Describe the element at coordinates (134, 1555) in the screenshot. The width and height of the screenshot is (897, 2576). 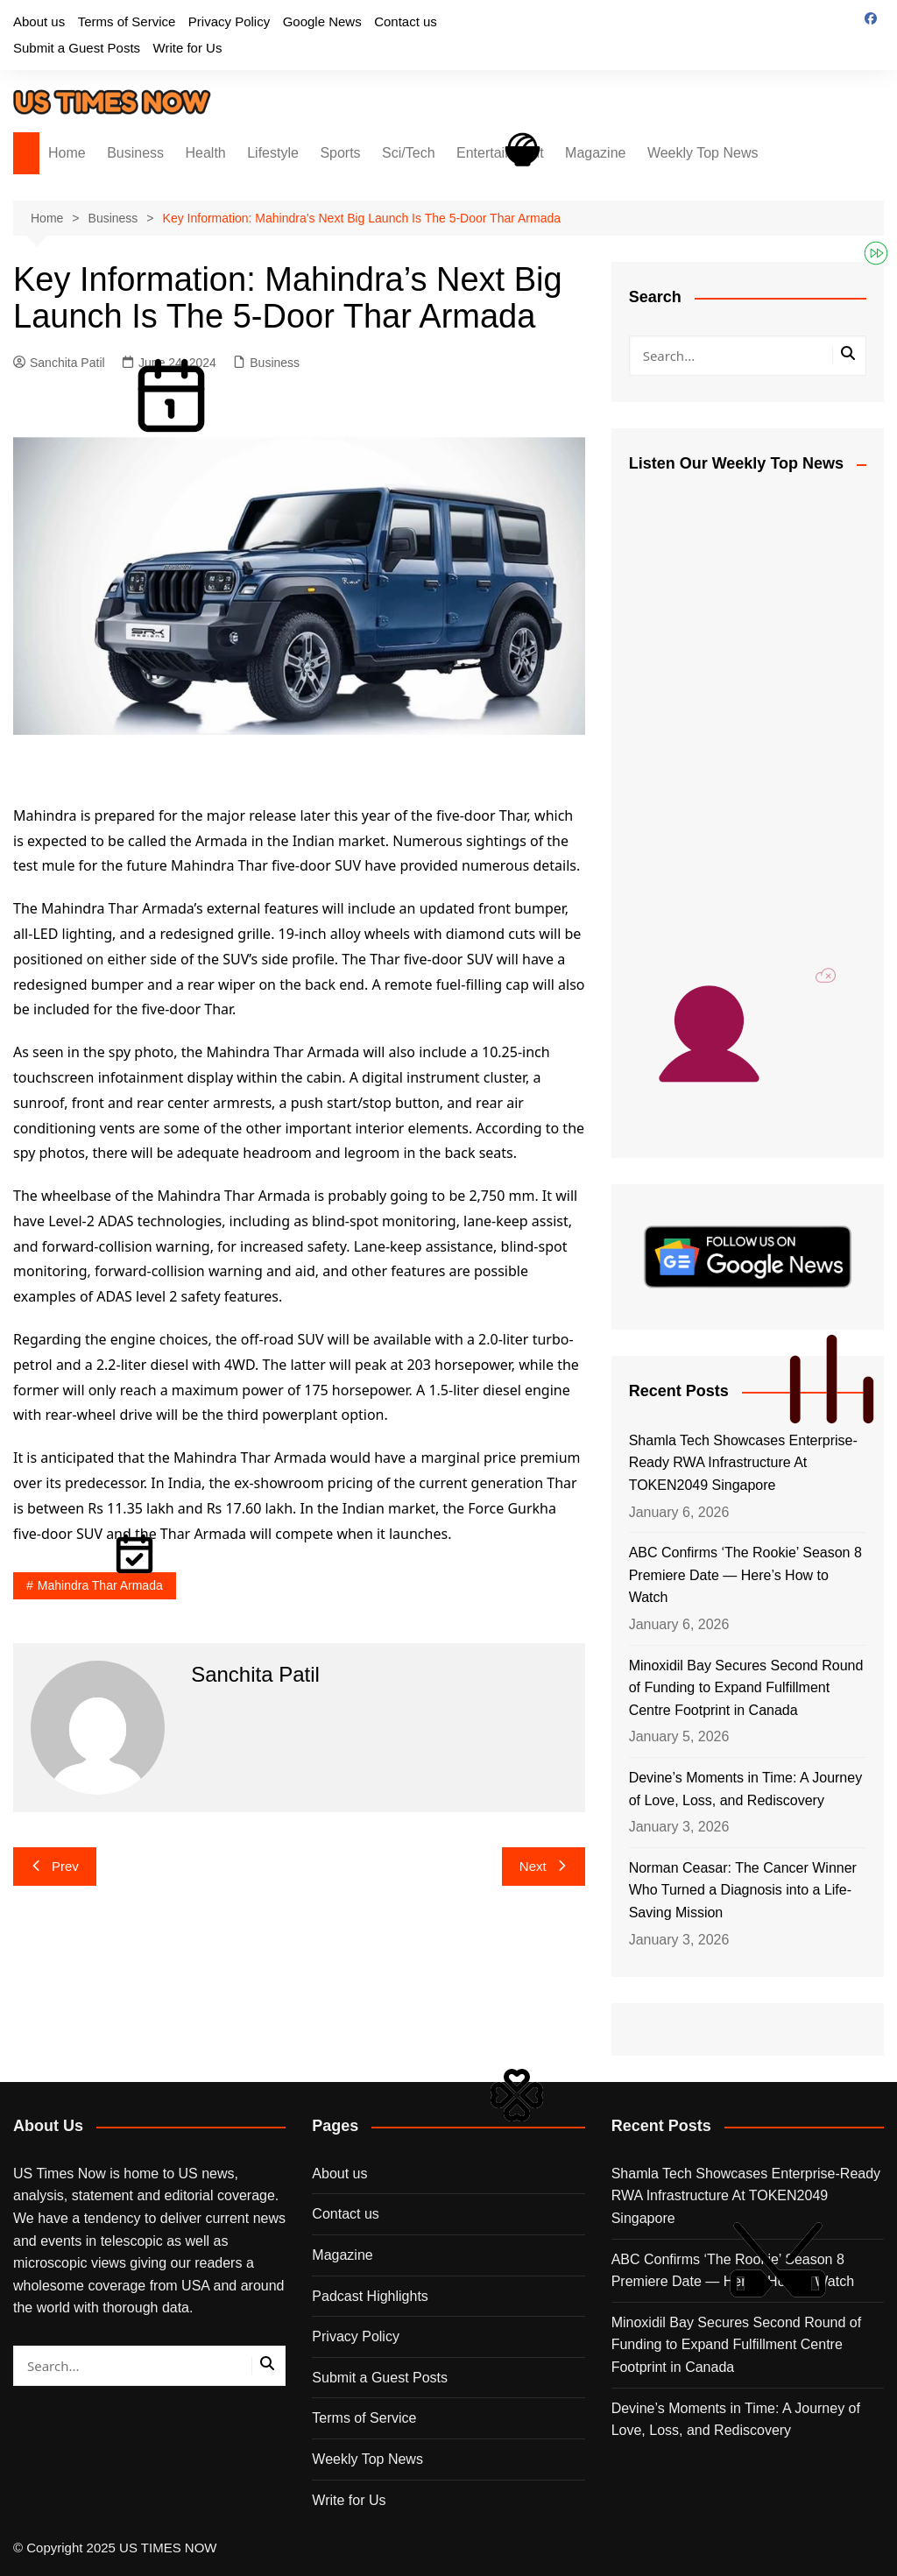
I see `confirm or complete a scheduled event` at that location.